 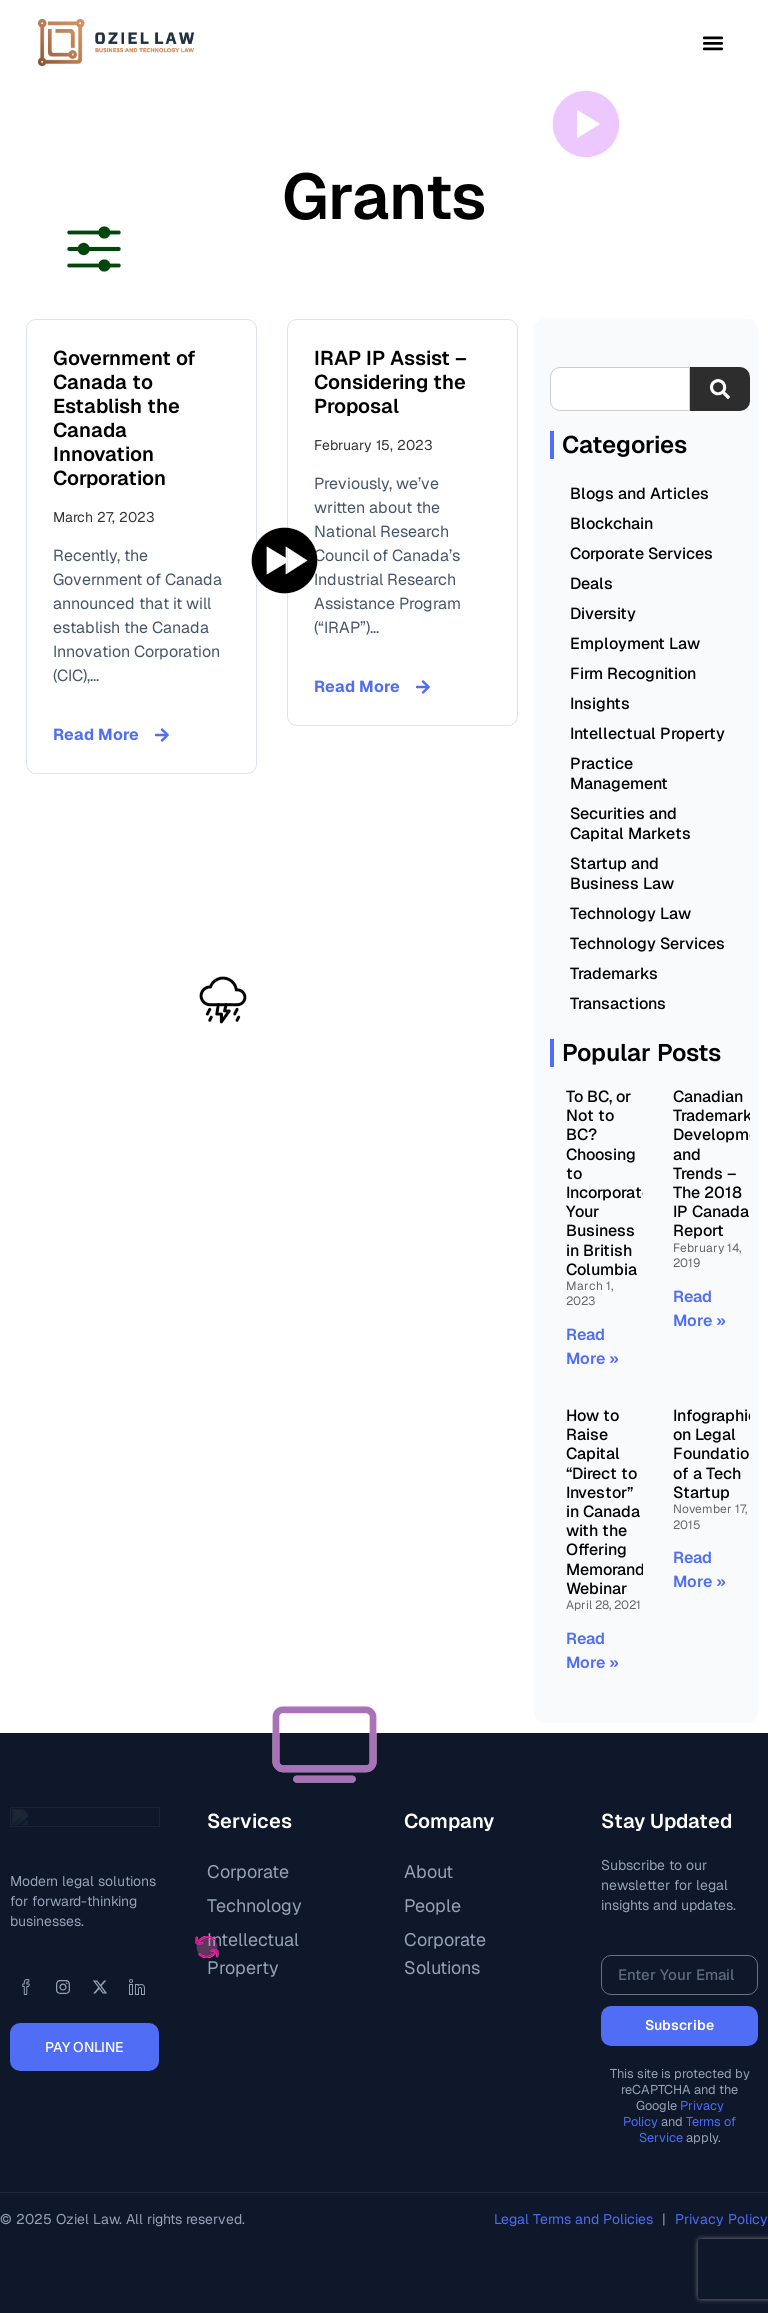 I want to click on play media content, so click(x=586, y=124).